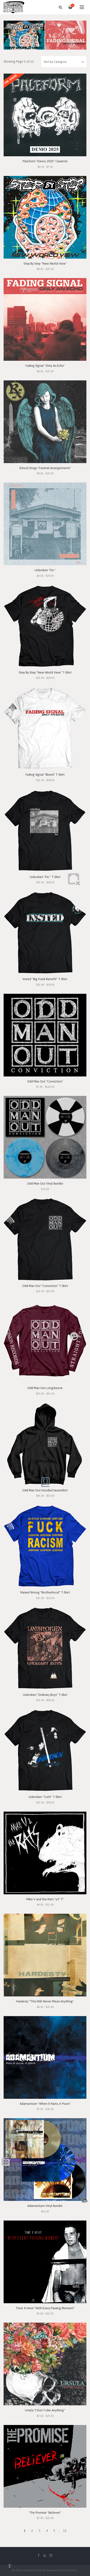  What do you see at coordinates (54, 1676) in the screenshot?
I see `open calendar application` at bounding box center [54, 1676].